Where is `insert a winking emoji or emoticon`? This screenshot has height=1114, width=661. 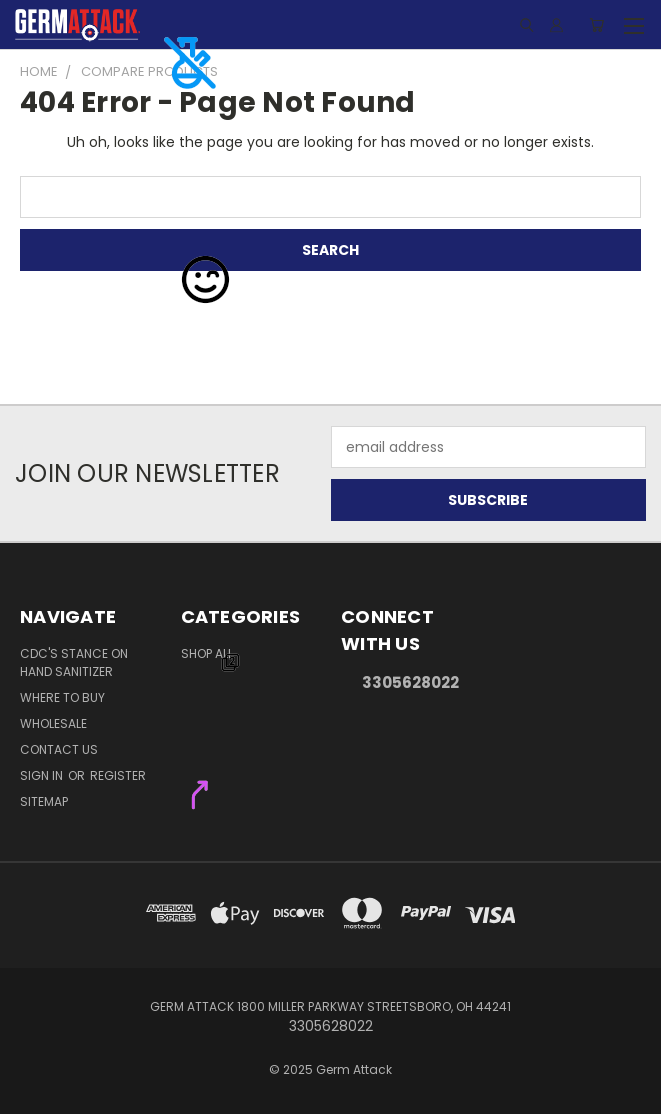 insert a winking emoji or emoticon is located at coordinates (205, 279).